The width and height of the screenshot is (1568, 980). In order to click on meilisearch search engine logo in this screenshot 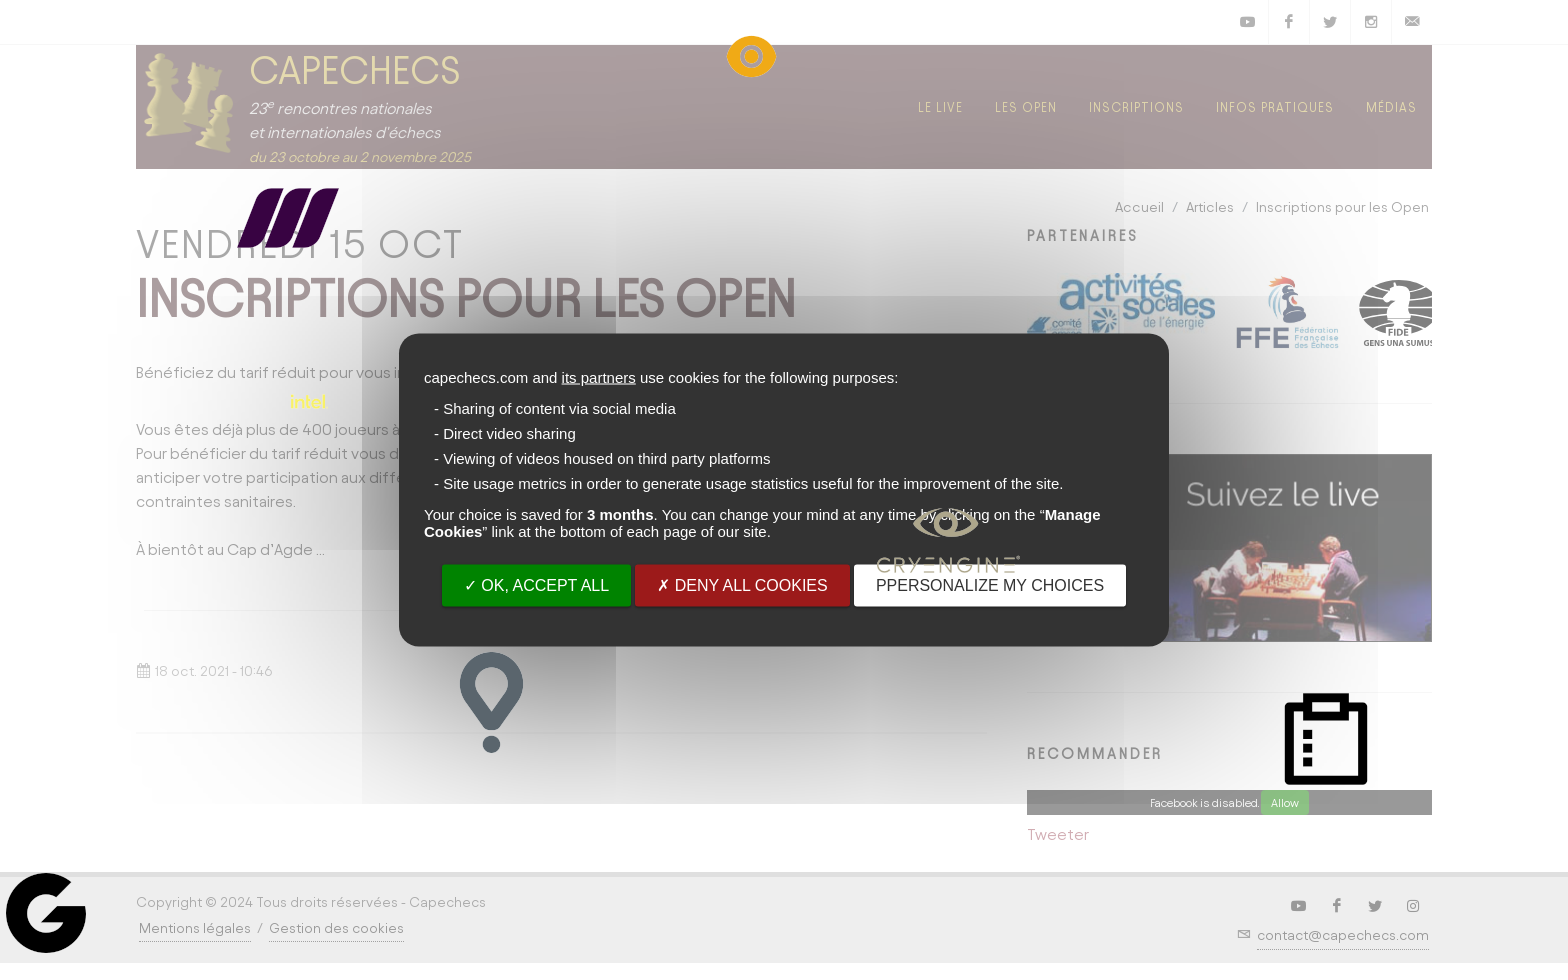, I will do `click(288, 218)`.